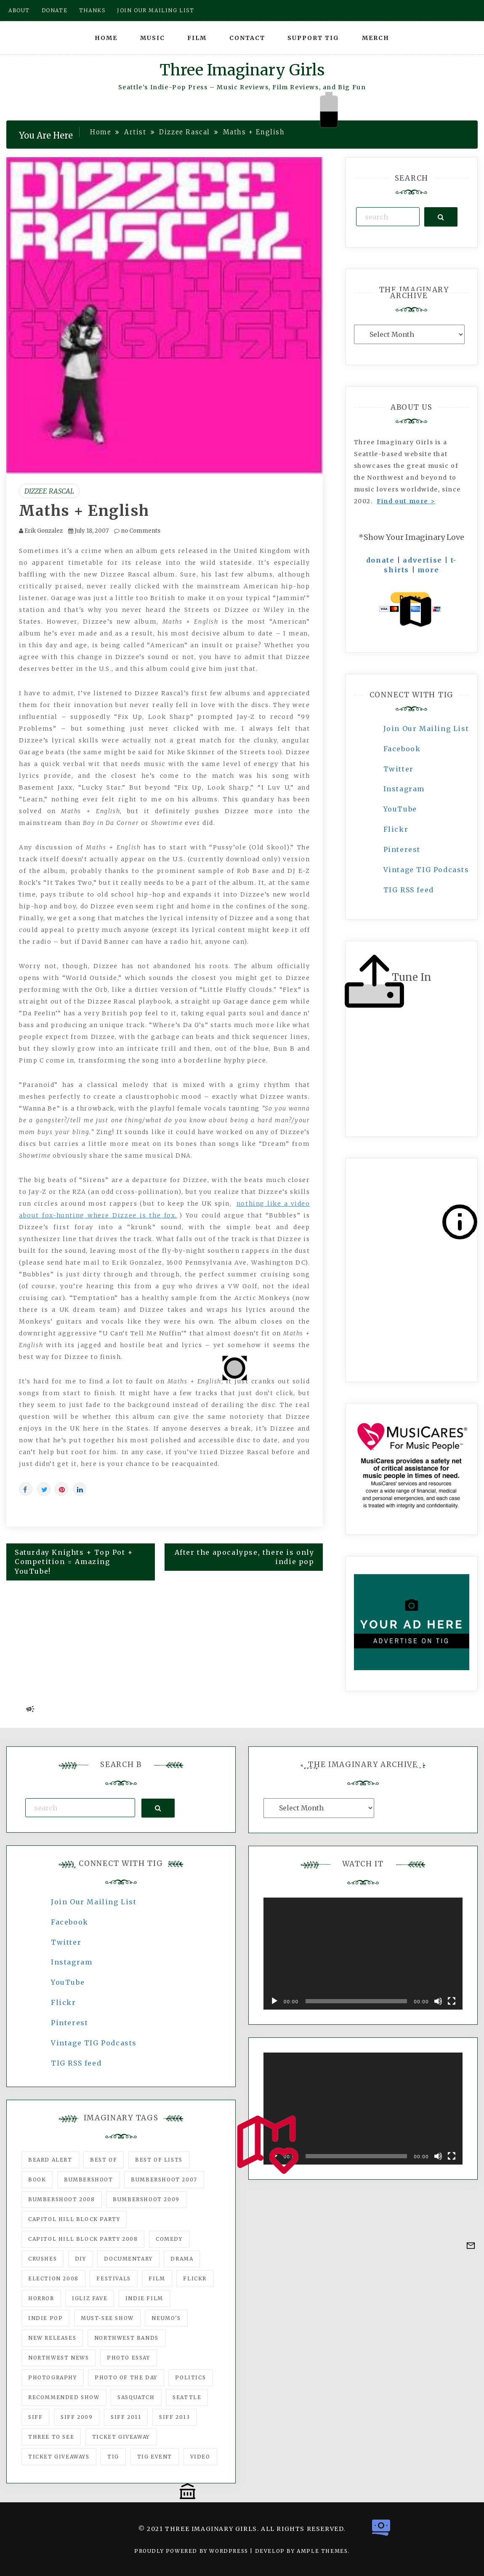  What do you see at coordinates (460, 1222) in the screenshot?
I see `view more information or details` at bounding box center [460, 1222].